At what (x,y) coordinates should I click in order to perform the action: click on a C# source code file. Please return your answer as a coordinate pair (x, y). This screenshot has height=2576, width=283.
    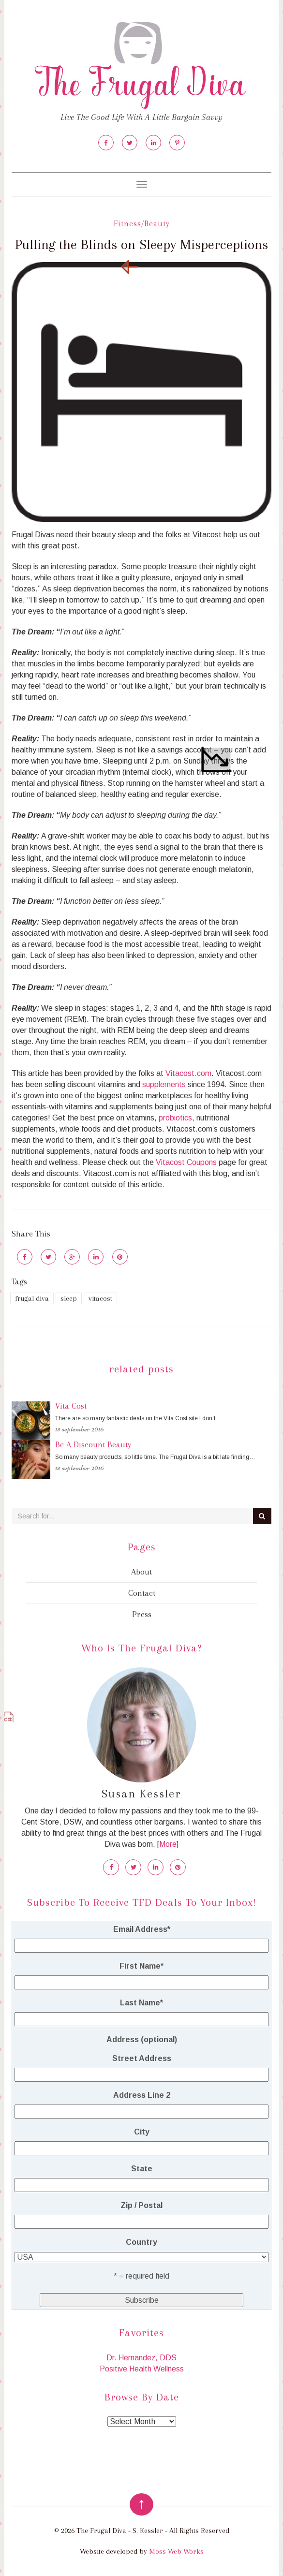
    Looking at the image, I should click on (9, 1717).